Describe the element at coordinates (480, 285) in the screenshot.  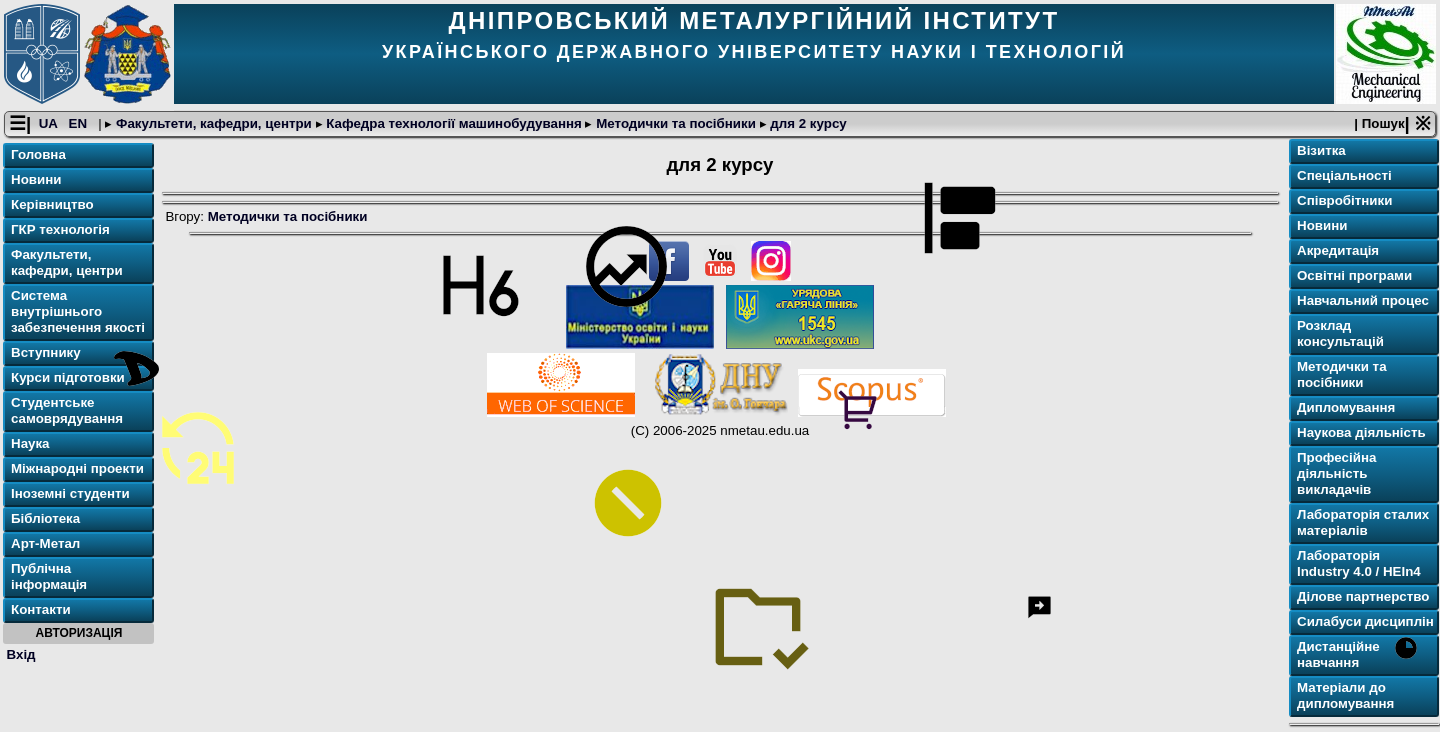
I see `format text as heading level 6` at that location.